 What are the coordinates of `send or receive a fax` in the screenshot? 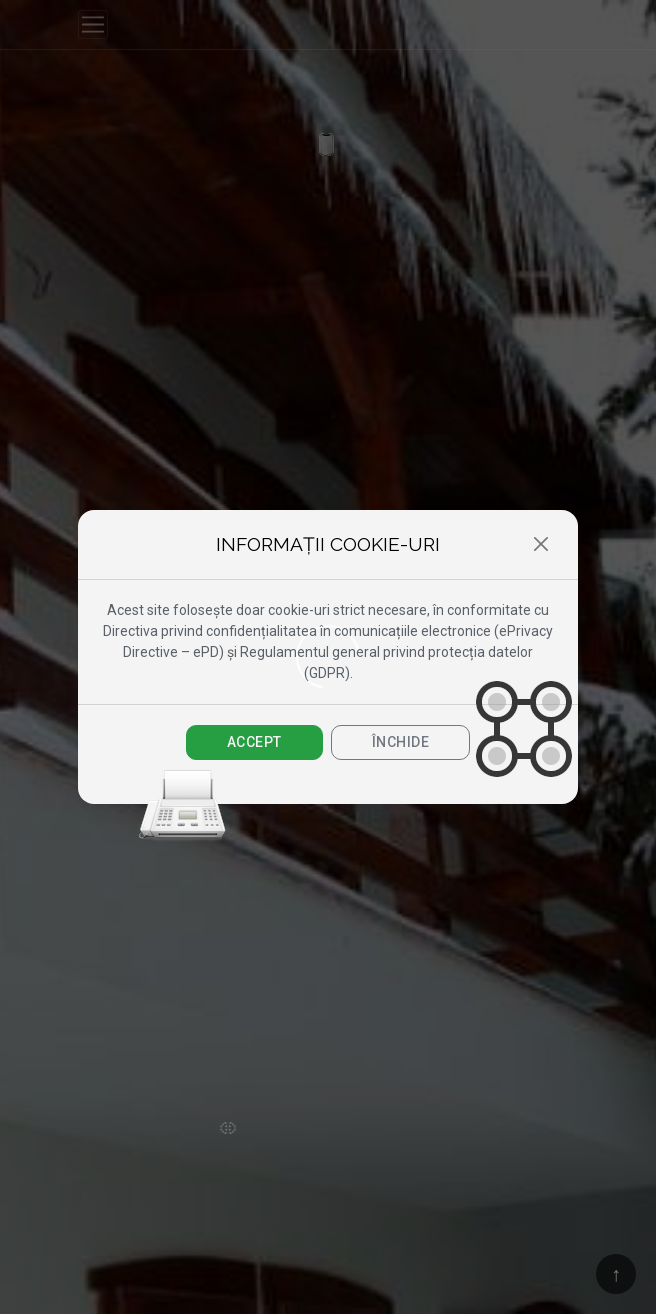 It's located at (182, 806).